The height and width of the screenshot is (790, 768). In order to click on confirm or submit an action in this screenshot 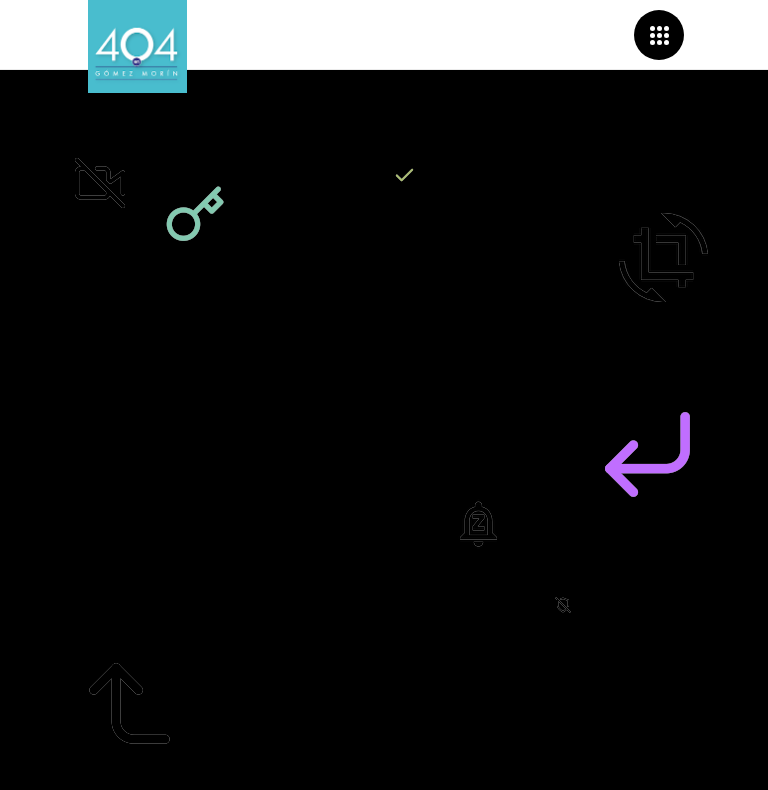, I will do `click(404, 175)`.